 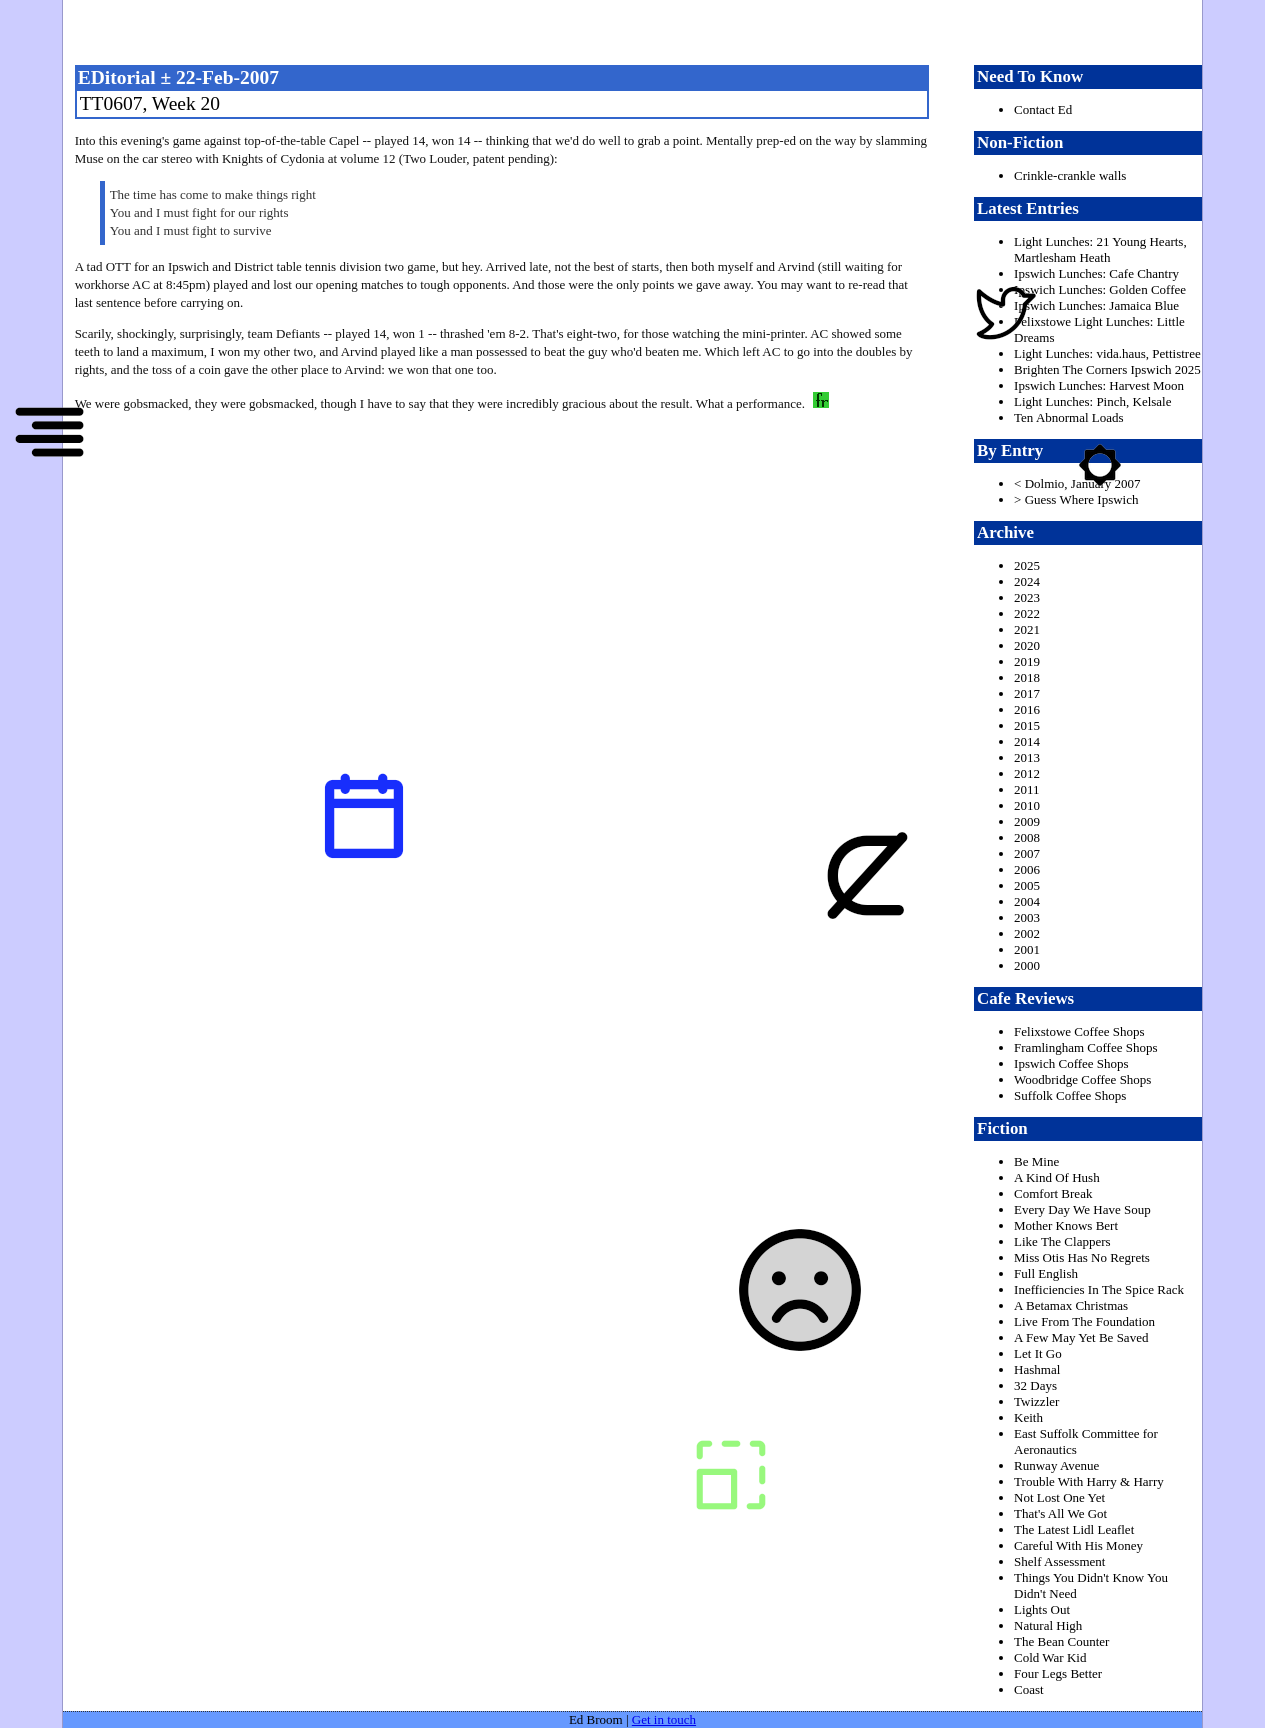 I want to click on open calendar view, so click(x=364, y=819).